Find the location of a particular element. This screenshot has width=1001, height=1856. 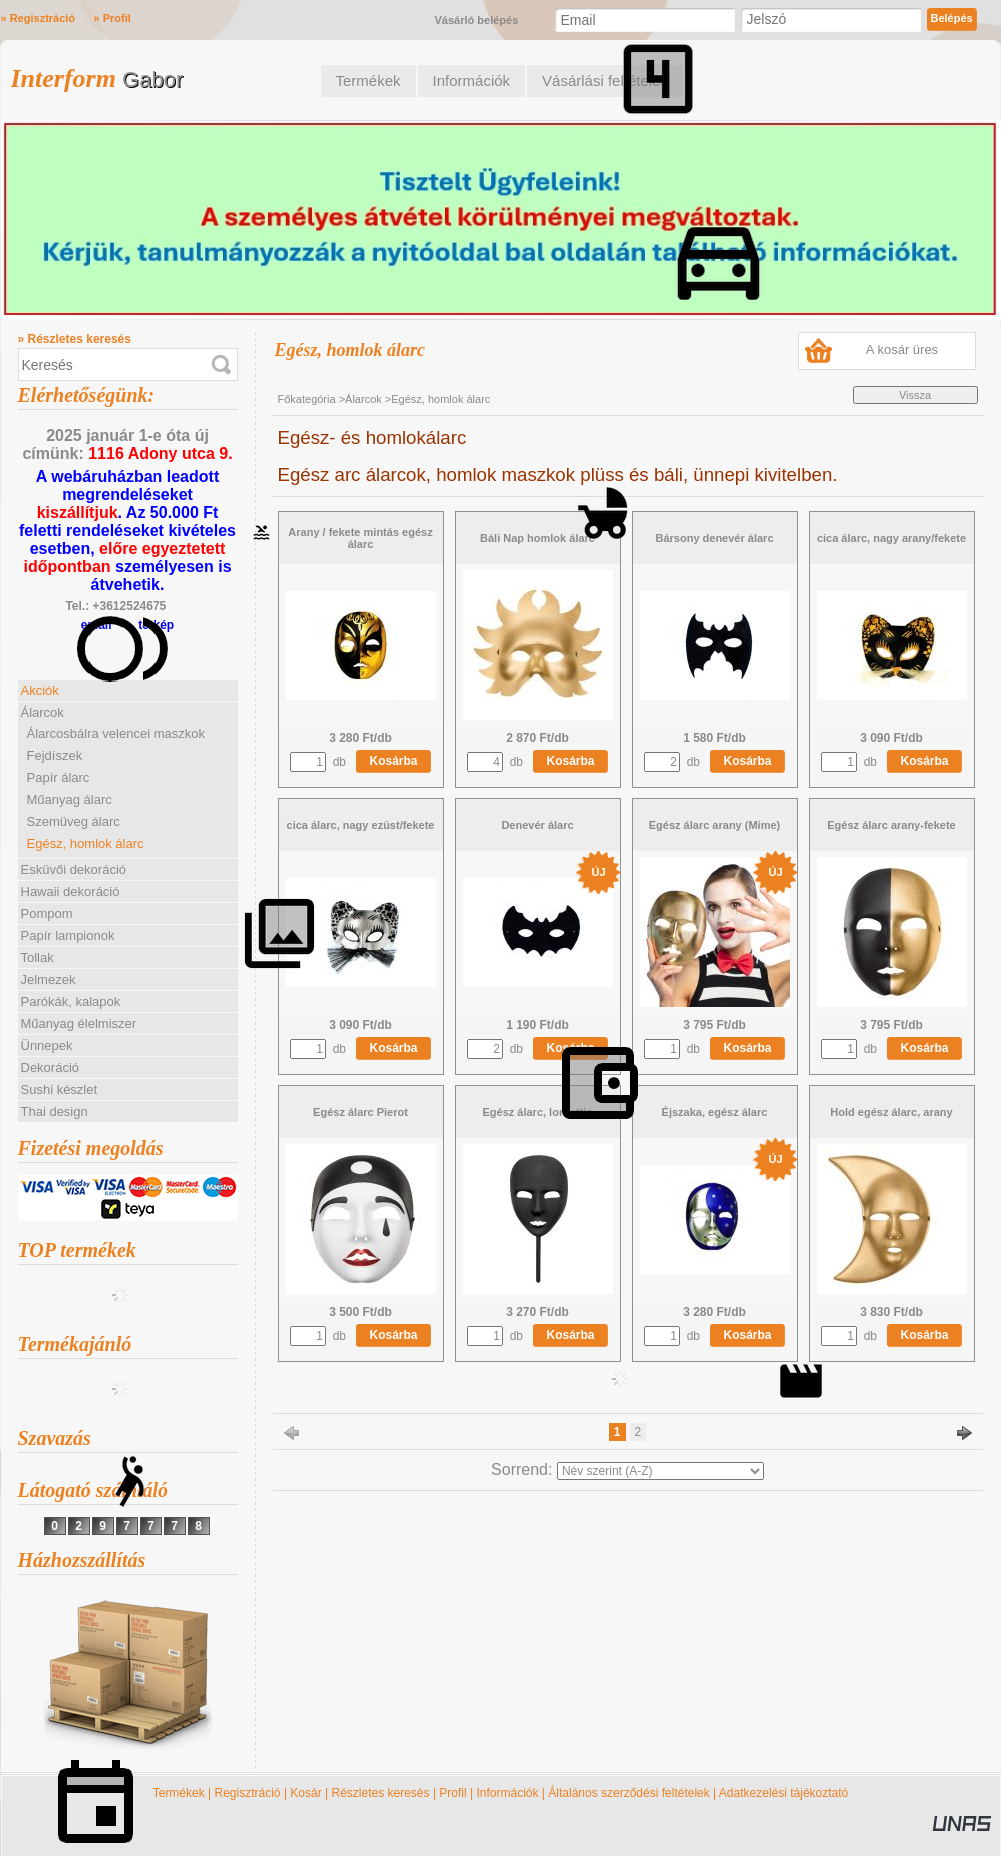

create a new video or movie project is located at coordinates (801, 1381).